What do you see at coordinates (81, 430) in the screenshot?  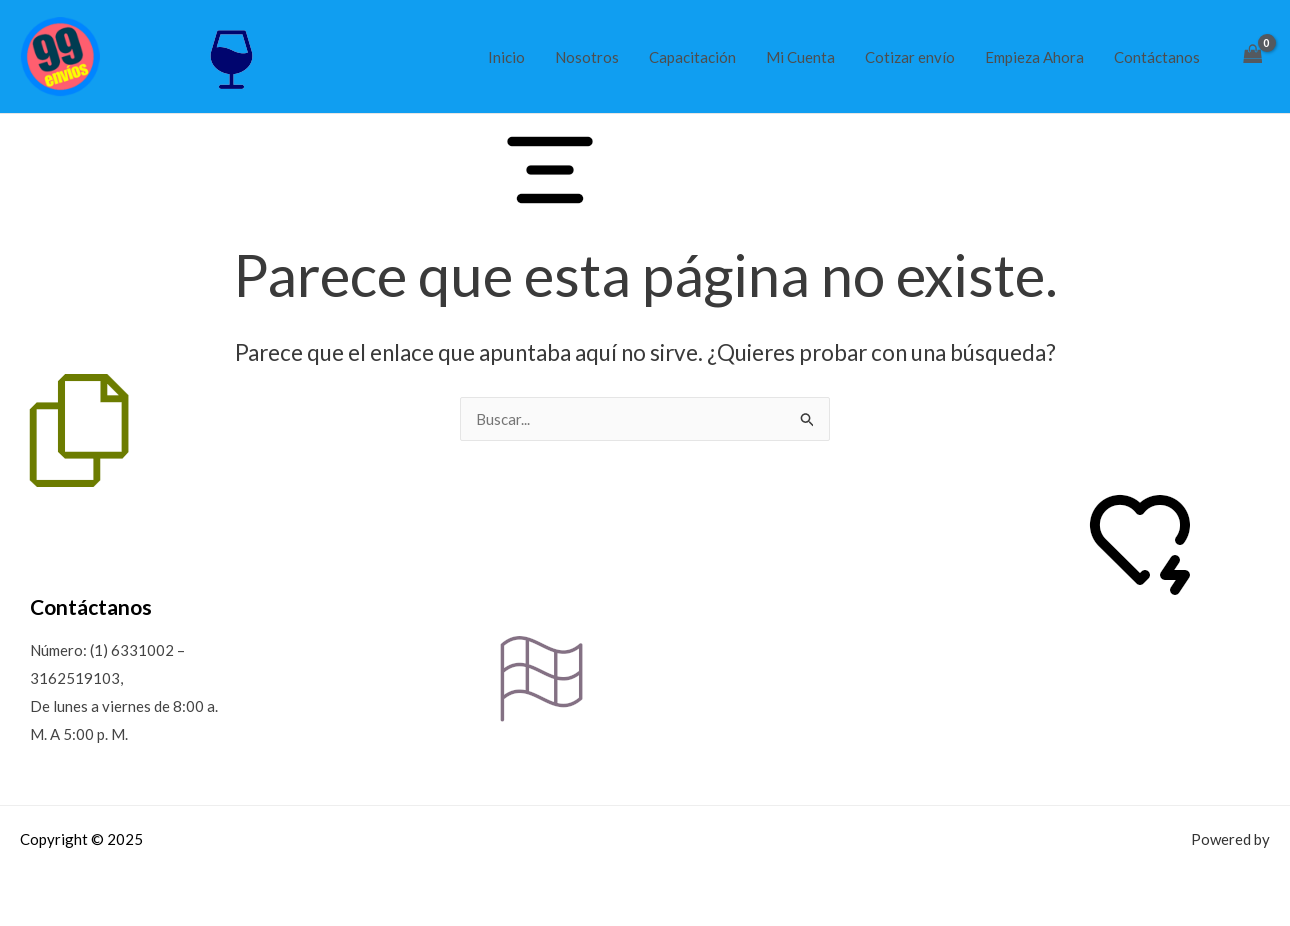 I see `browse files in the explorer panel` at bounding box center [81, 430].